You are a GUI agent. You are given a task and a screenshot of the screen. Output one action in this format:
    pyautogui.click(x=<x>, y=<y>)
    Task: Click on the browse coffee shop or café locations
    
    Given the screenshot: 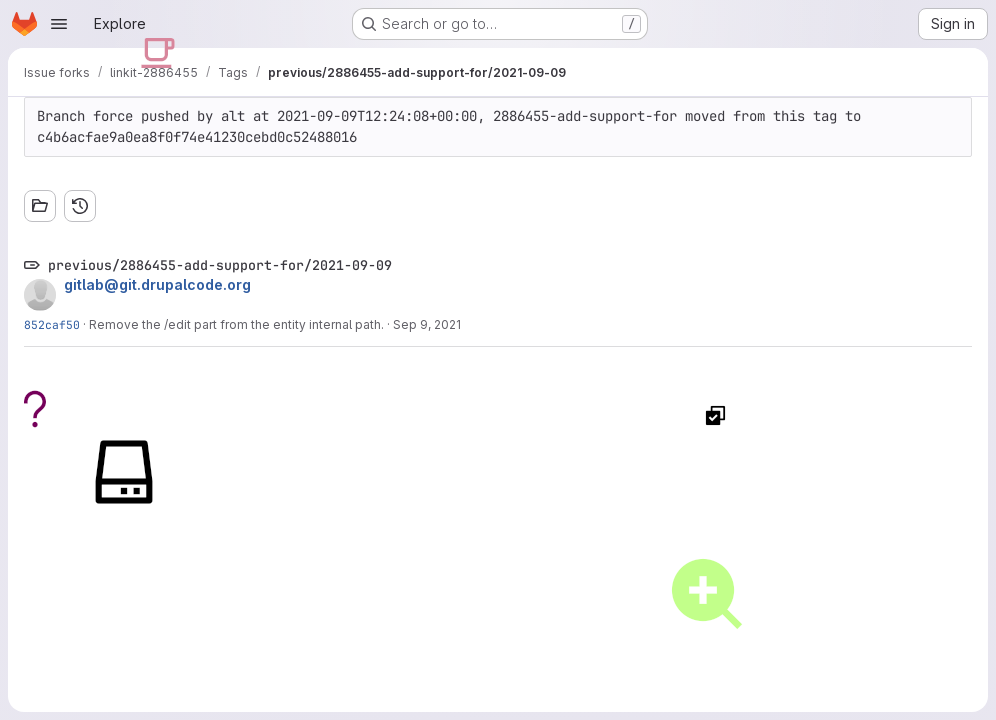 What is the action you would take?
    pyautogui.click(x=158, y=53)
    